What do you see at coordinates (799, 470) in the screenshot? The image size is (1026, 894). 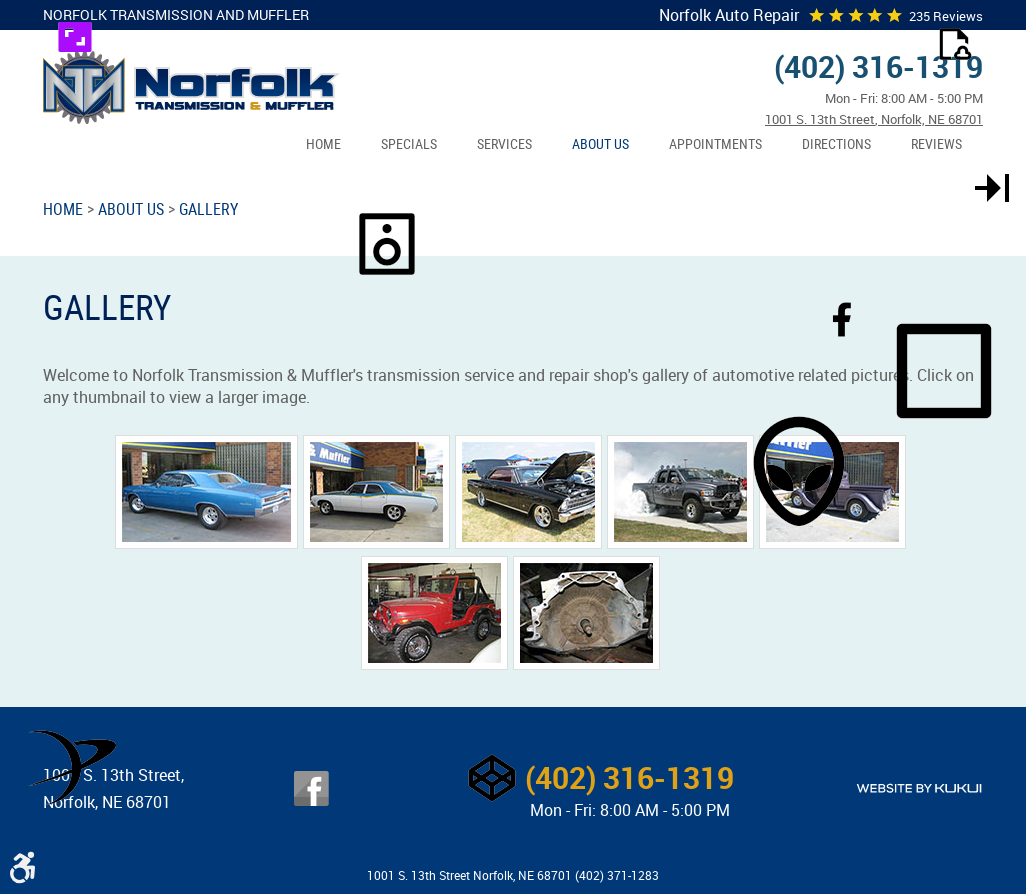 I see `indicates sci-fi or extraterrestrial content` at bounding box center [799, 470].